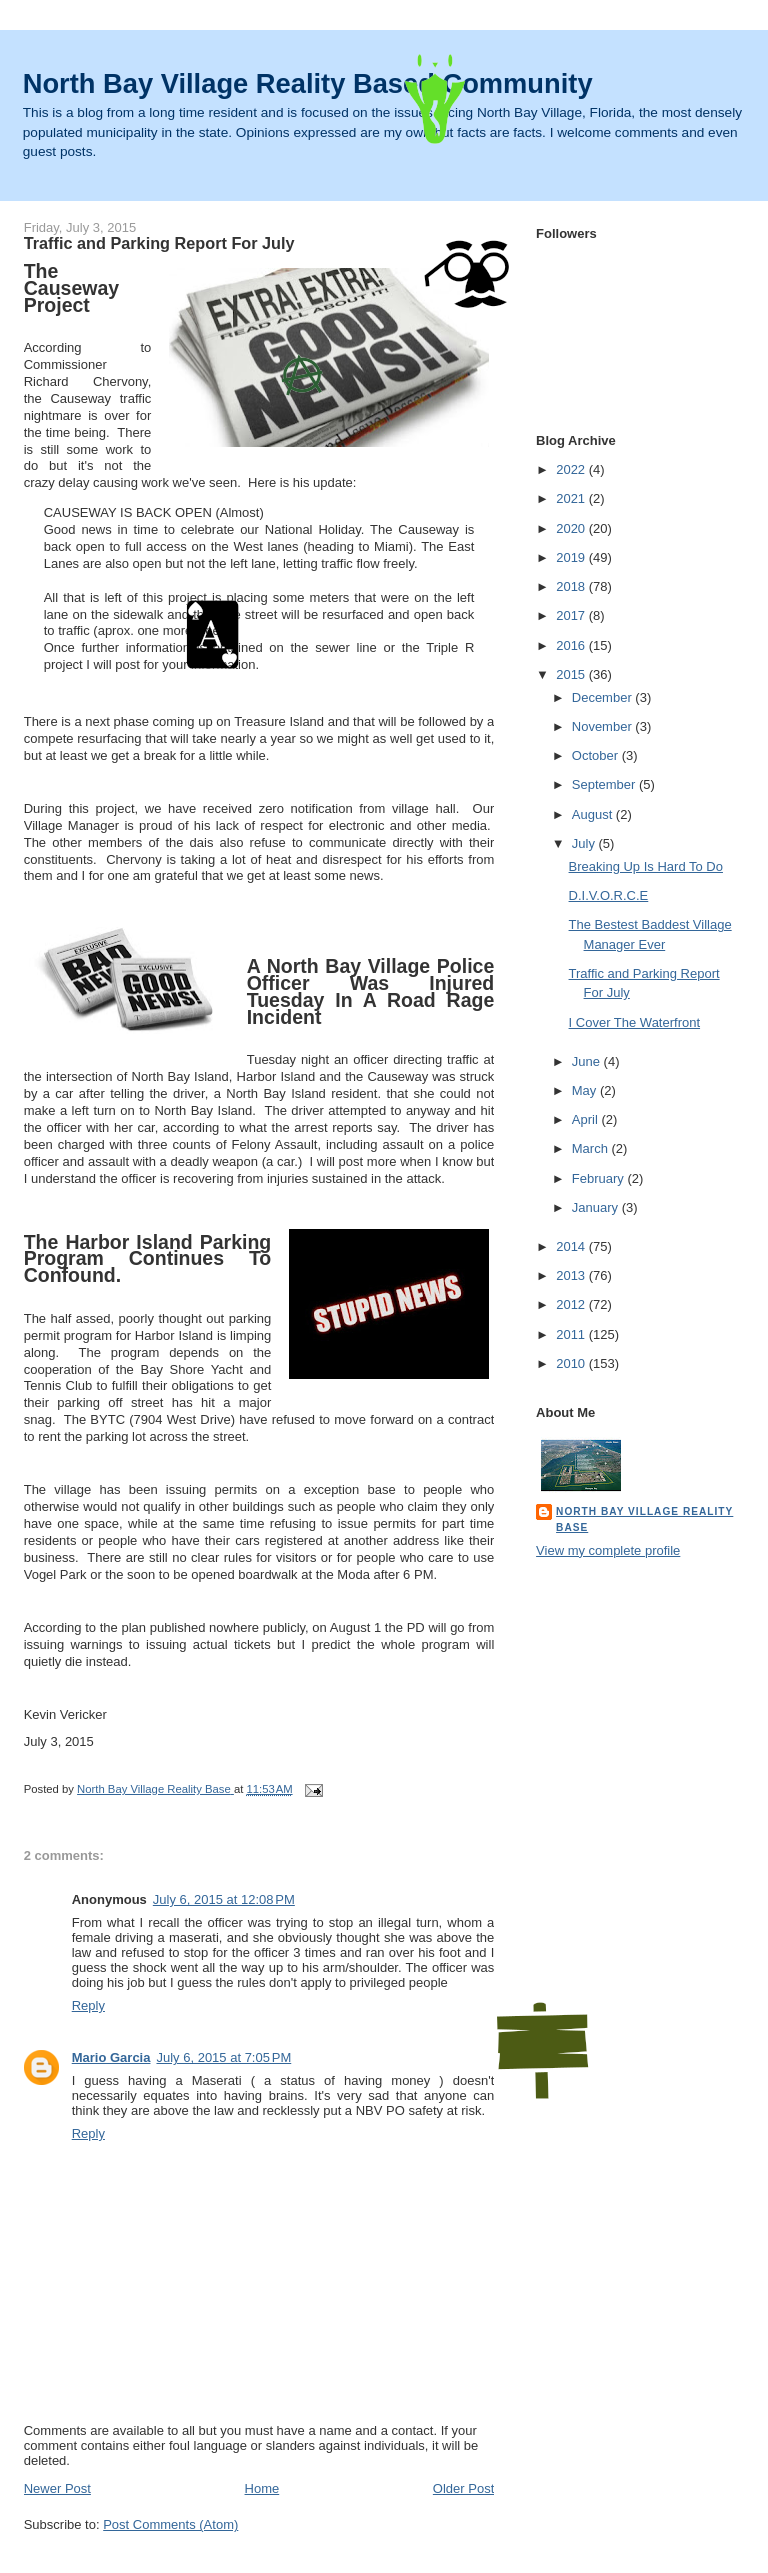 The height and width of the screenshot is (2573, 768). I want to click on view in-game signpost or hint, so click(543, 2048).